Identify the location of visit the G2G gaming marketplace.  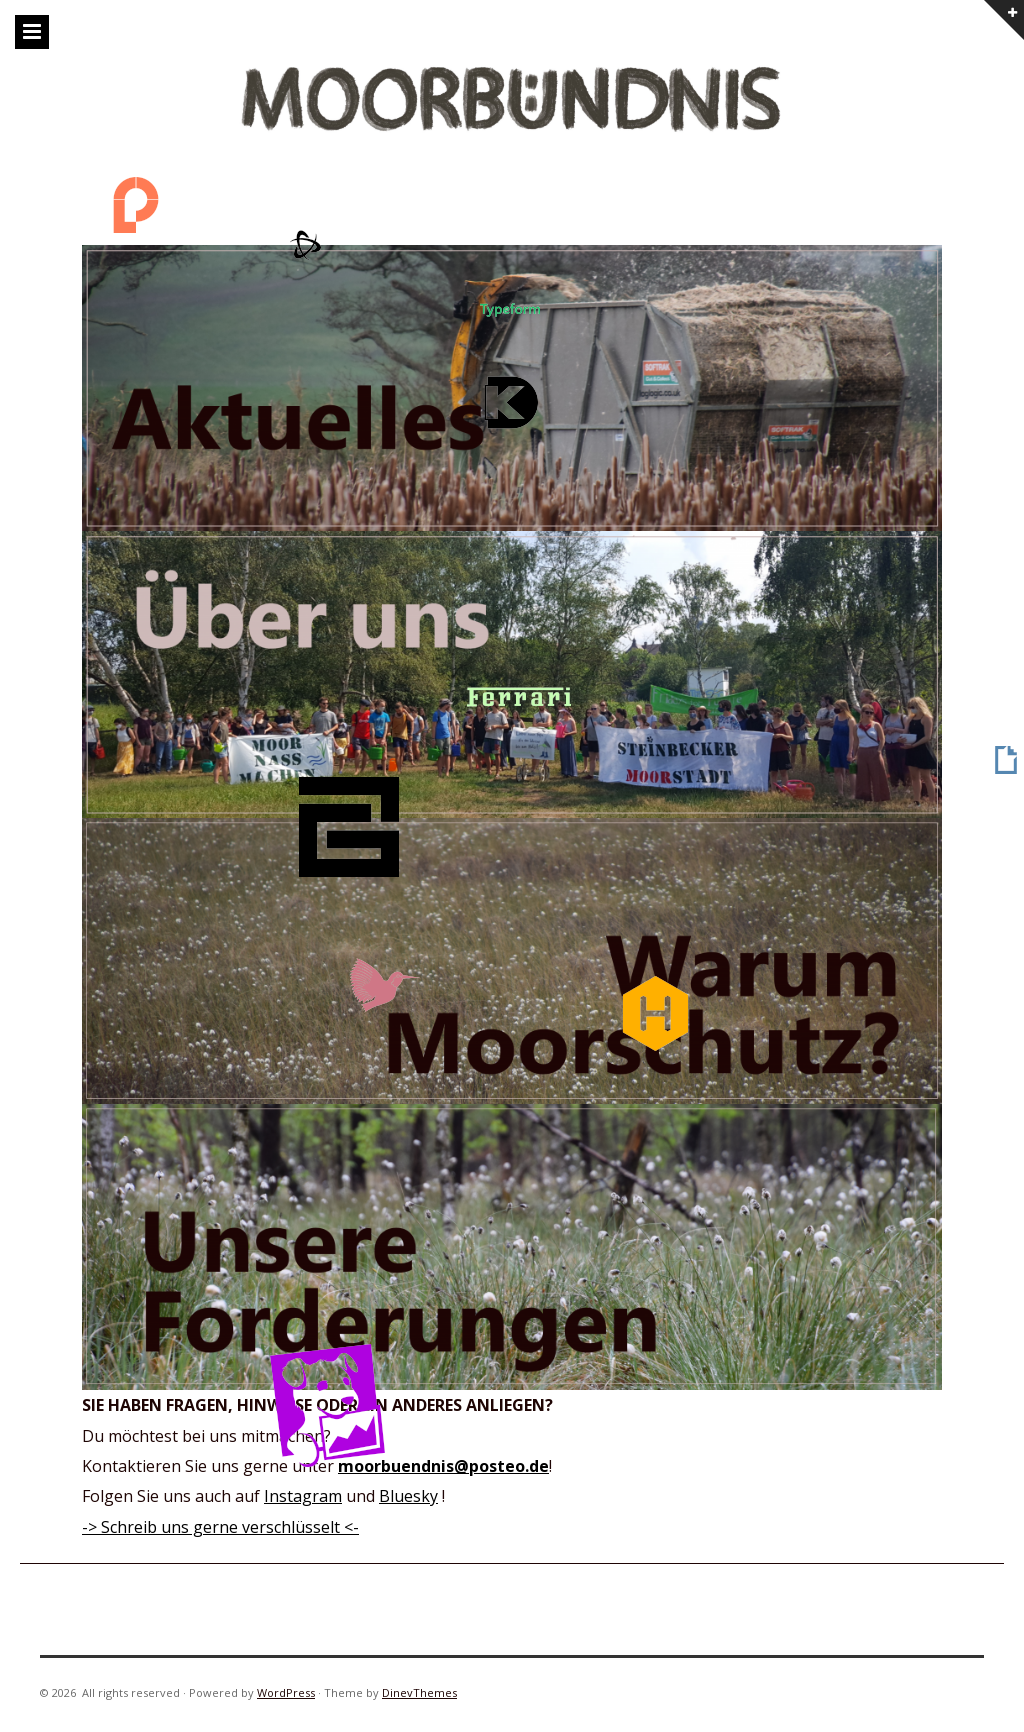
(349, 827).